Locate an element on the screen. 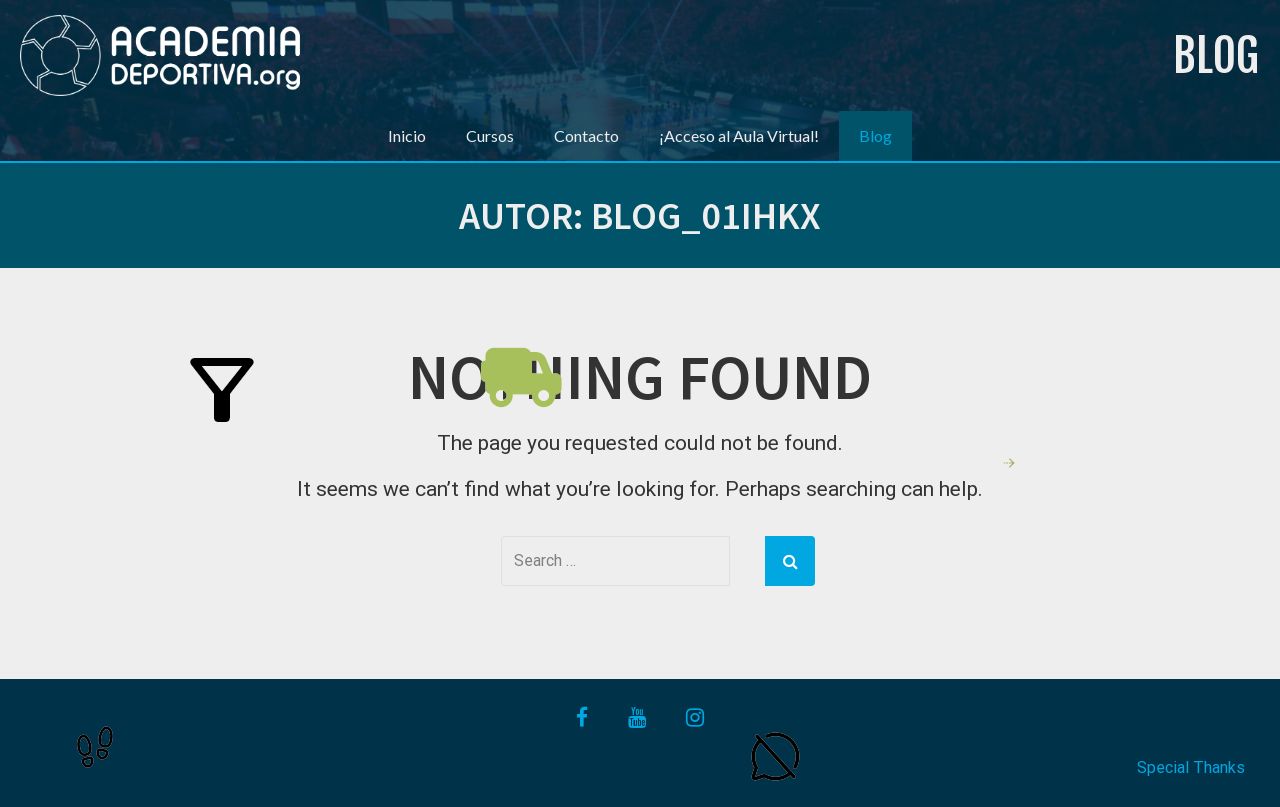 This screenshot has width=1280, height=807. filter or sort content is located at coordinates (222, 390).